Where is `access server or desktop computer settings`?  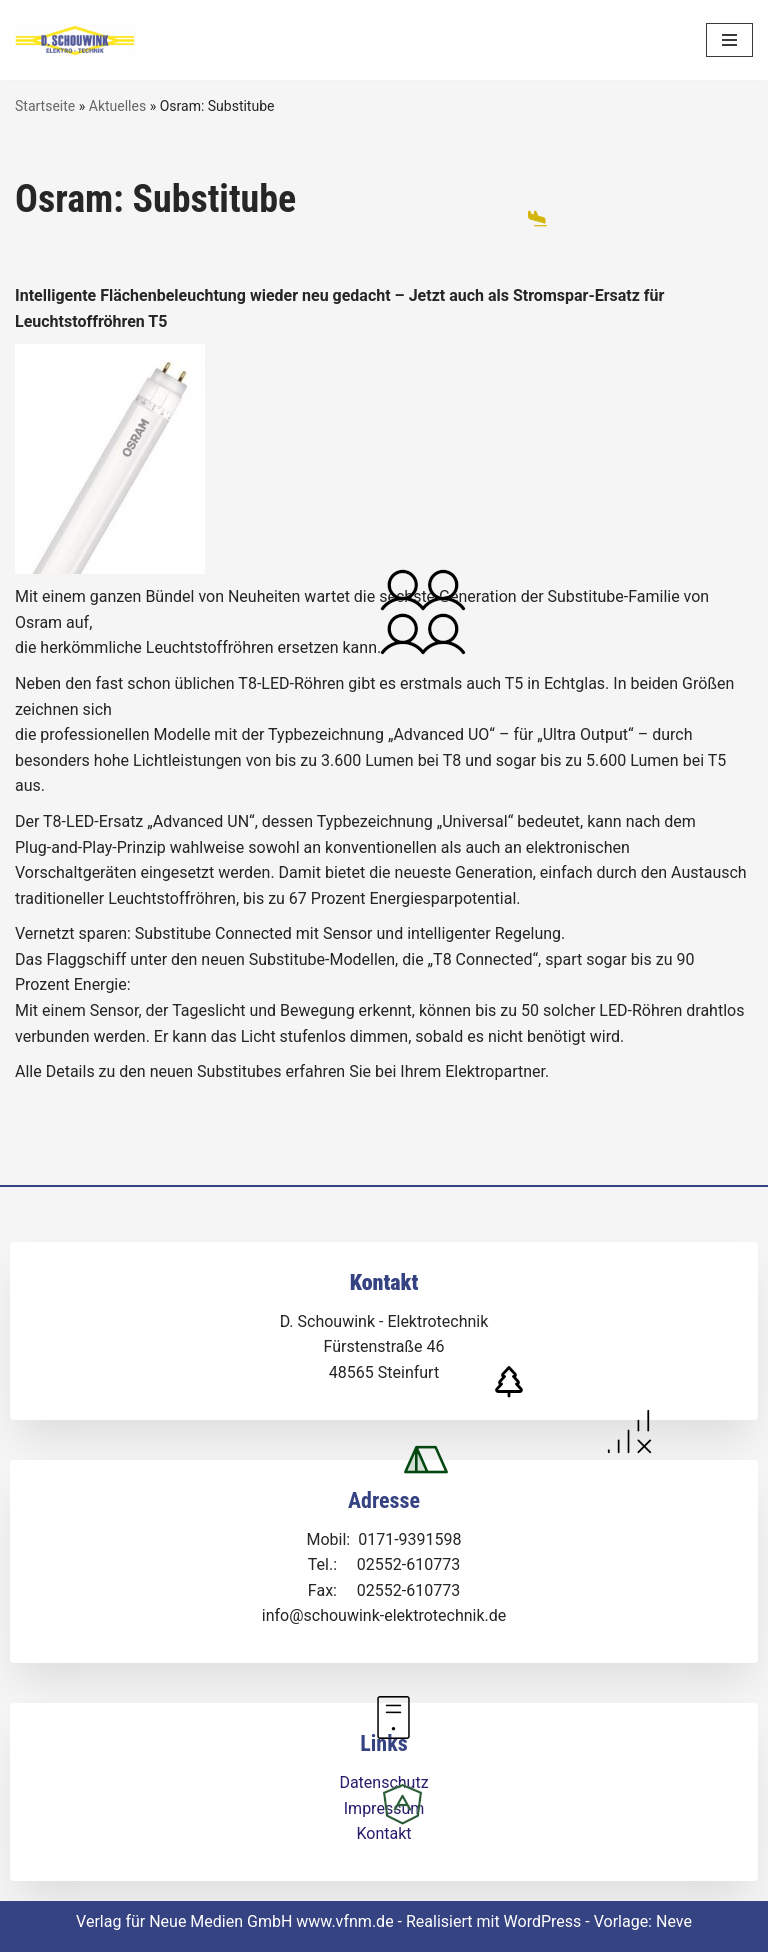
access server or desktop computer settings is located at coordinates (393, 1717).